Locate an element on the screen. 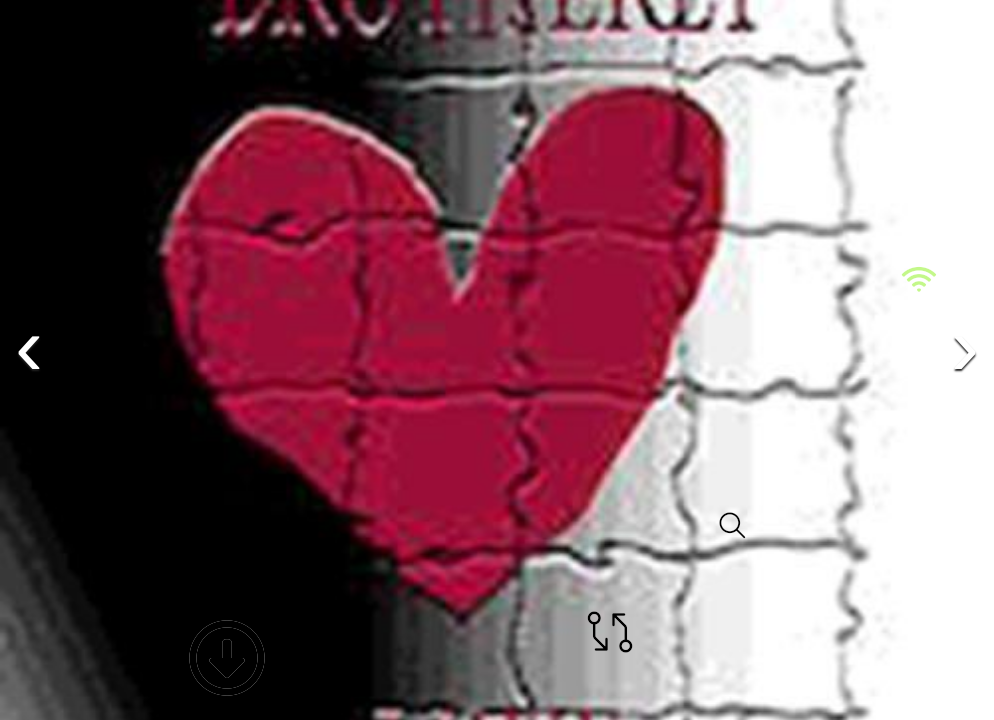  search for content or items is located at coordinates (732, 525).